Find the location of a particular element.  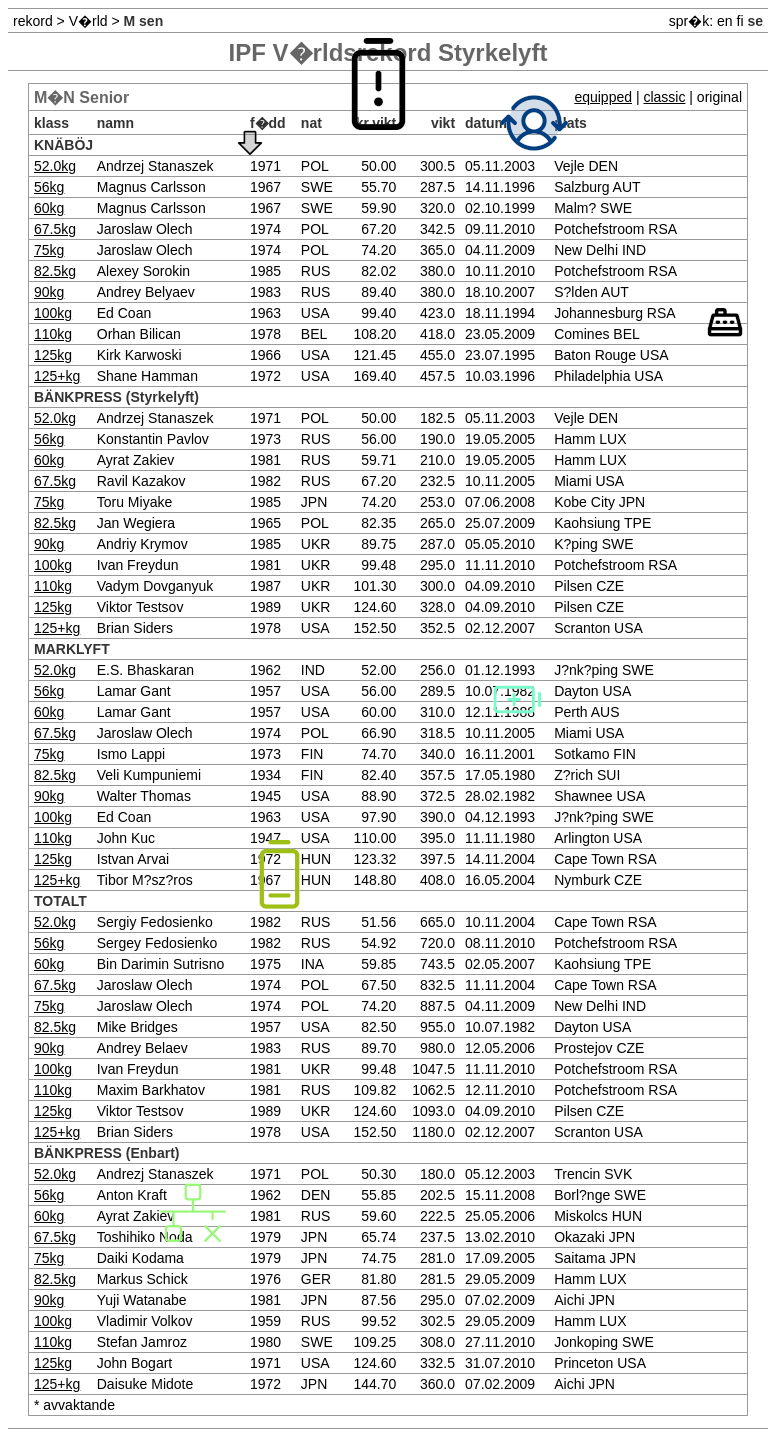

switch between user accounts is located at coordinates (534, 123).